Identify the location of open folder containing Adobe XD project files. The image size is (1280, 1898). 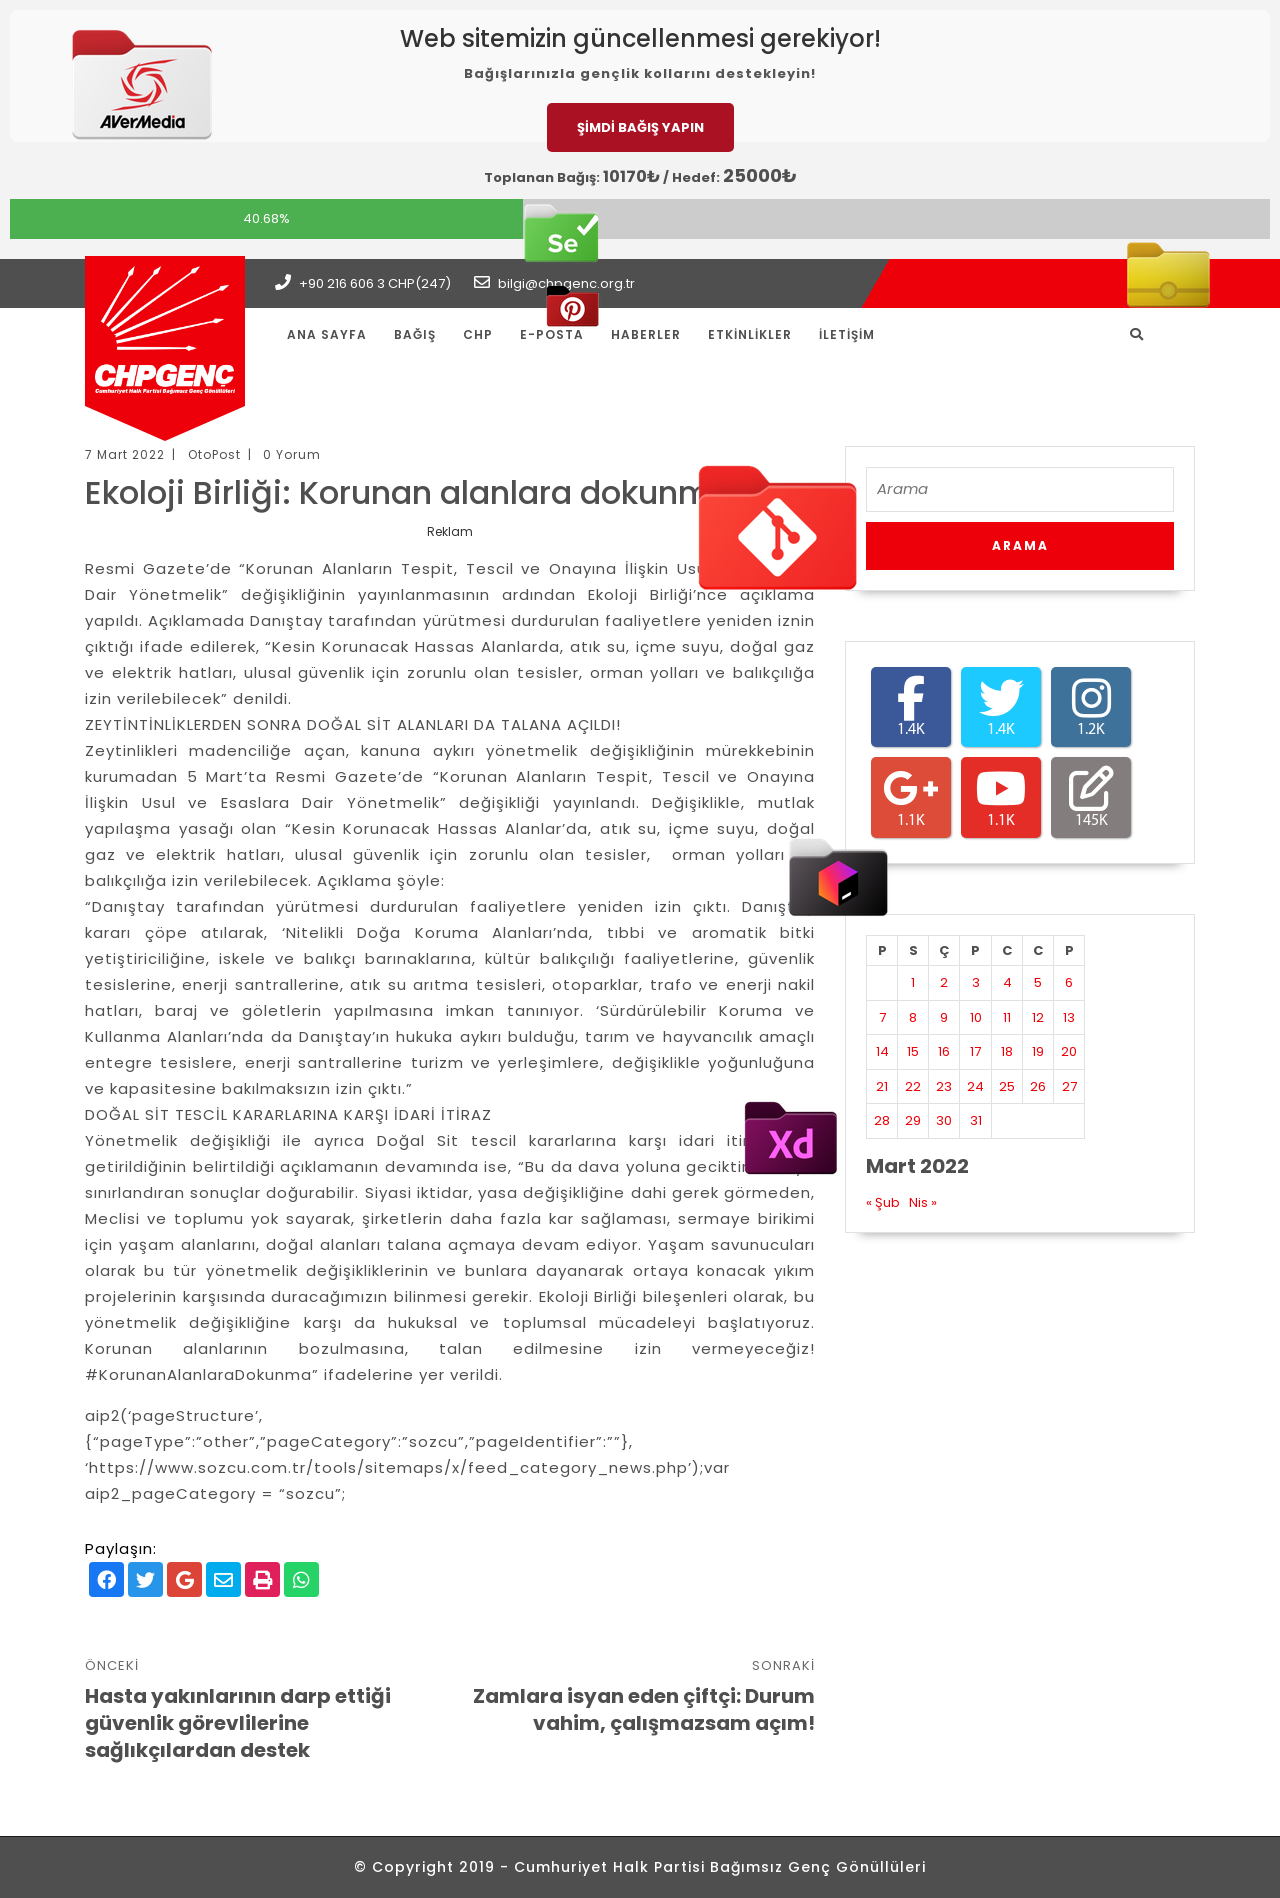
(790, 1140).